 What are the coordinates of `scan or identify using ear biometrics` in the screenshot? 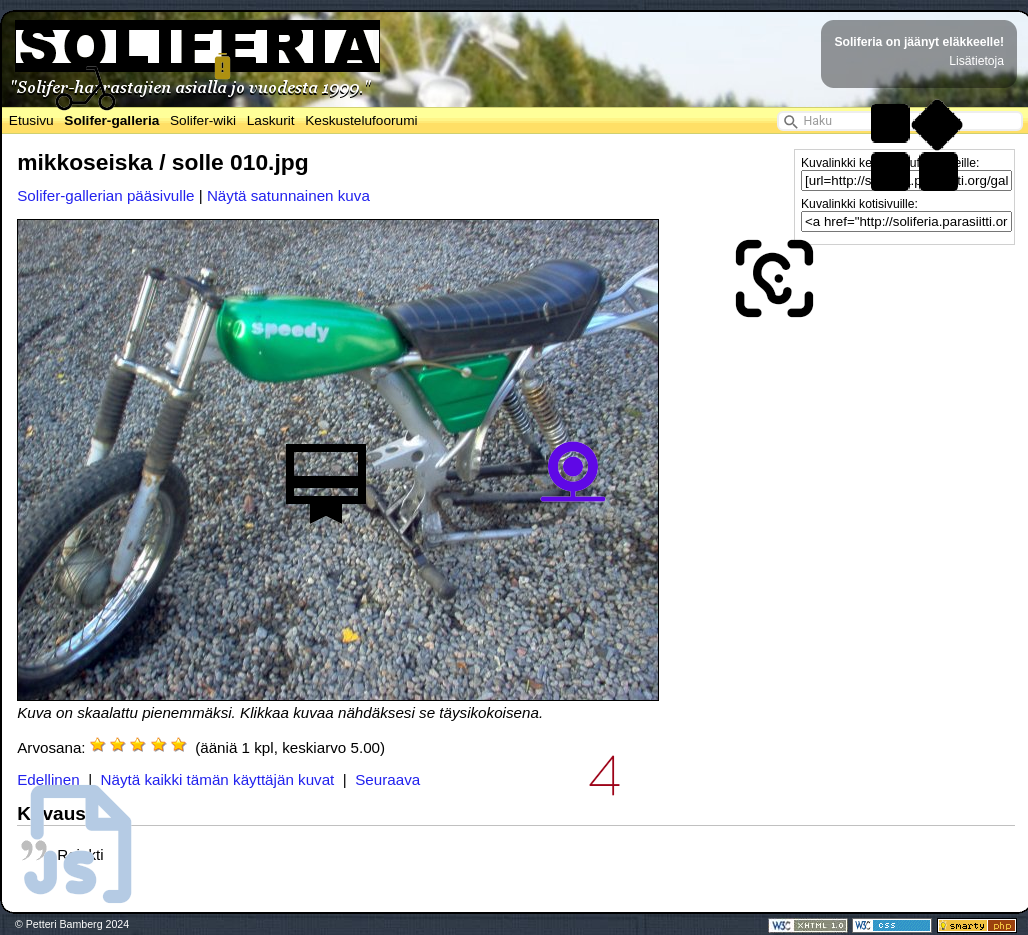 It's located at (774, 278).